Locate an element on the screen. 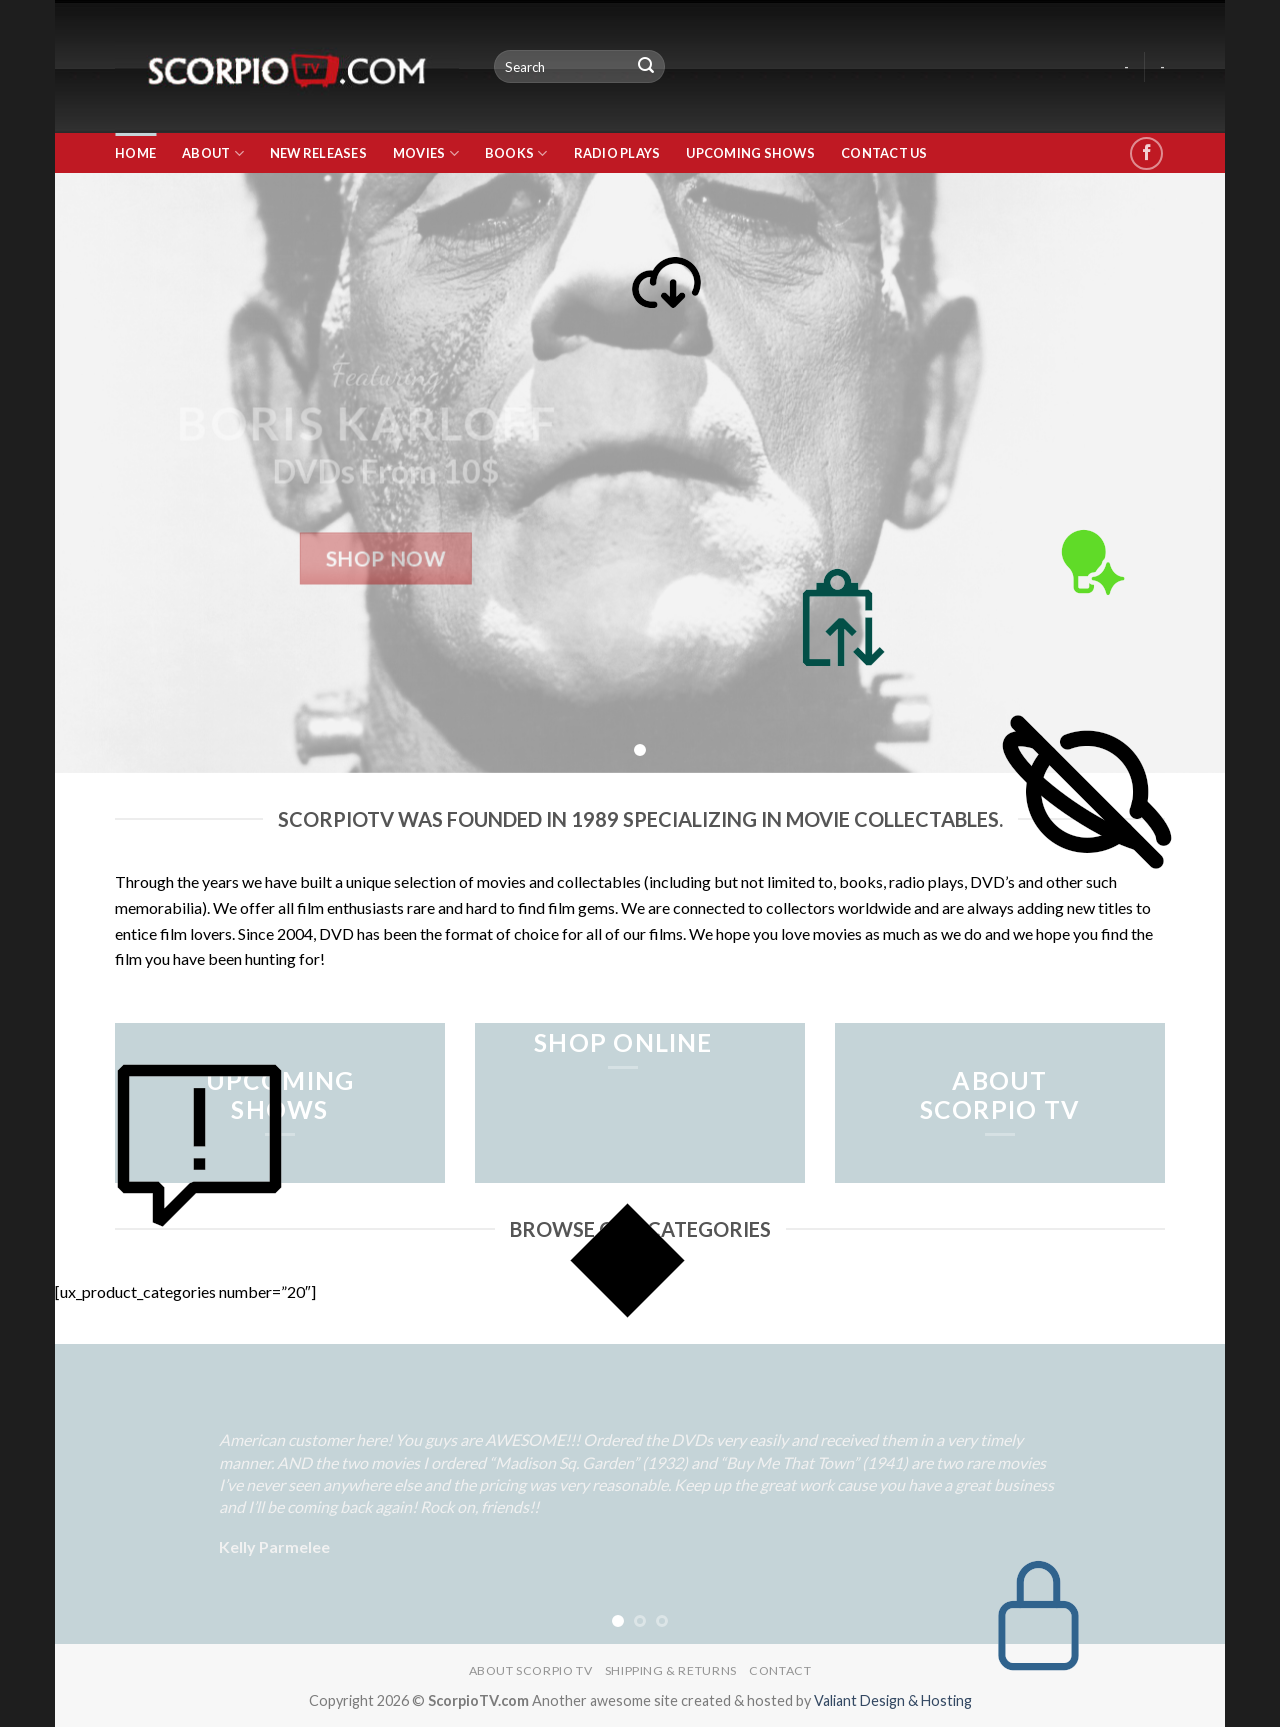  indicates a locked or secured item is located at coordinates (1038, 1615).